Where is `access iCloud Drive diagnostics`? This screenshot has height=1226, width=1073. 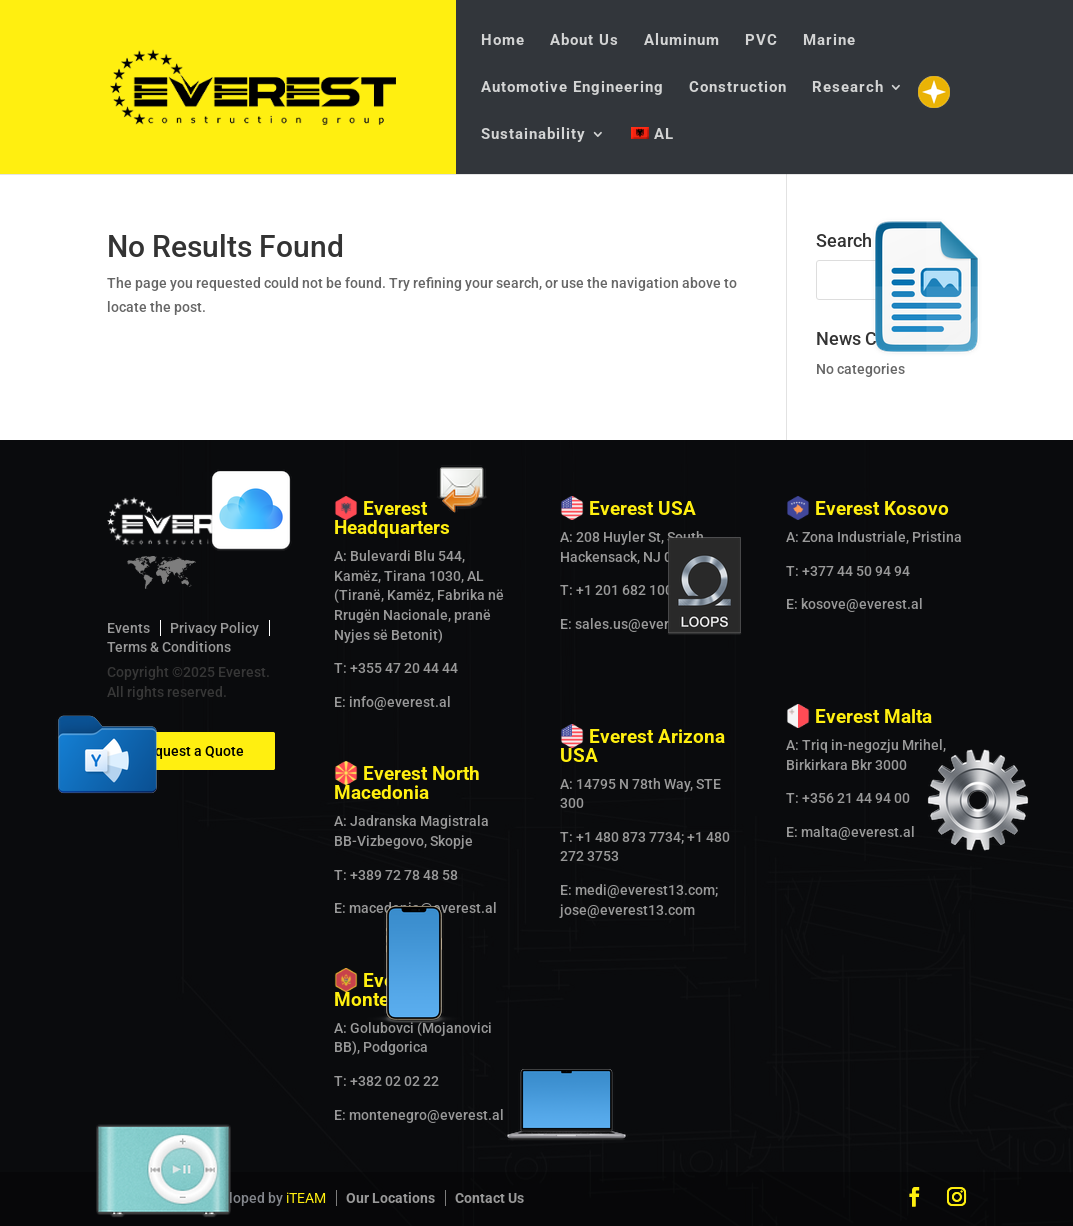 access iCloud Drive diagnostics is located at coordinates (251, 510).